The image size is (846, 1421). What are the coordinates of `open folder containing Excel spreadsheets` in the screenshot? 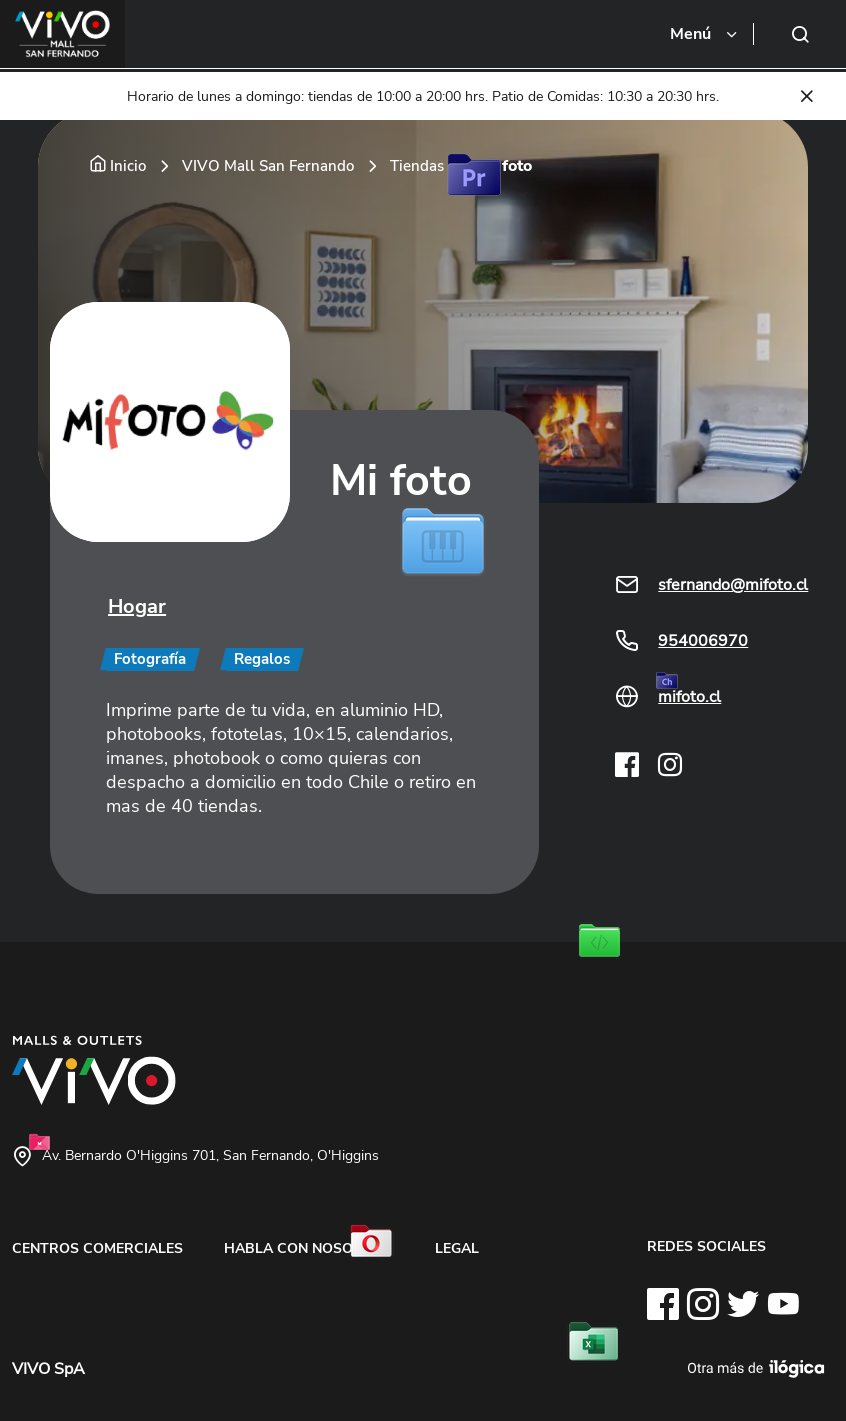 It's located at (593, 1342).